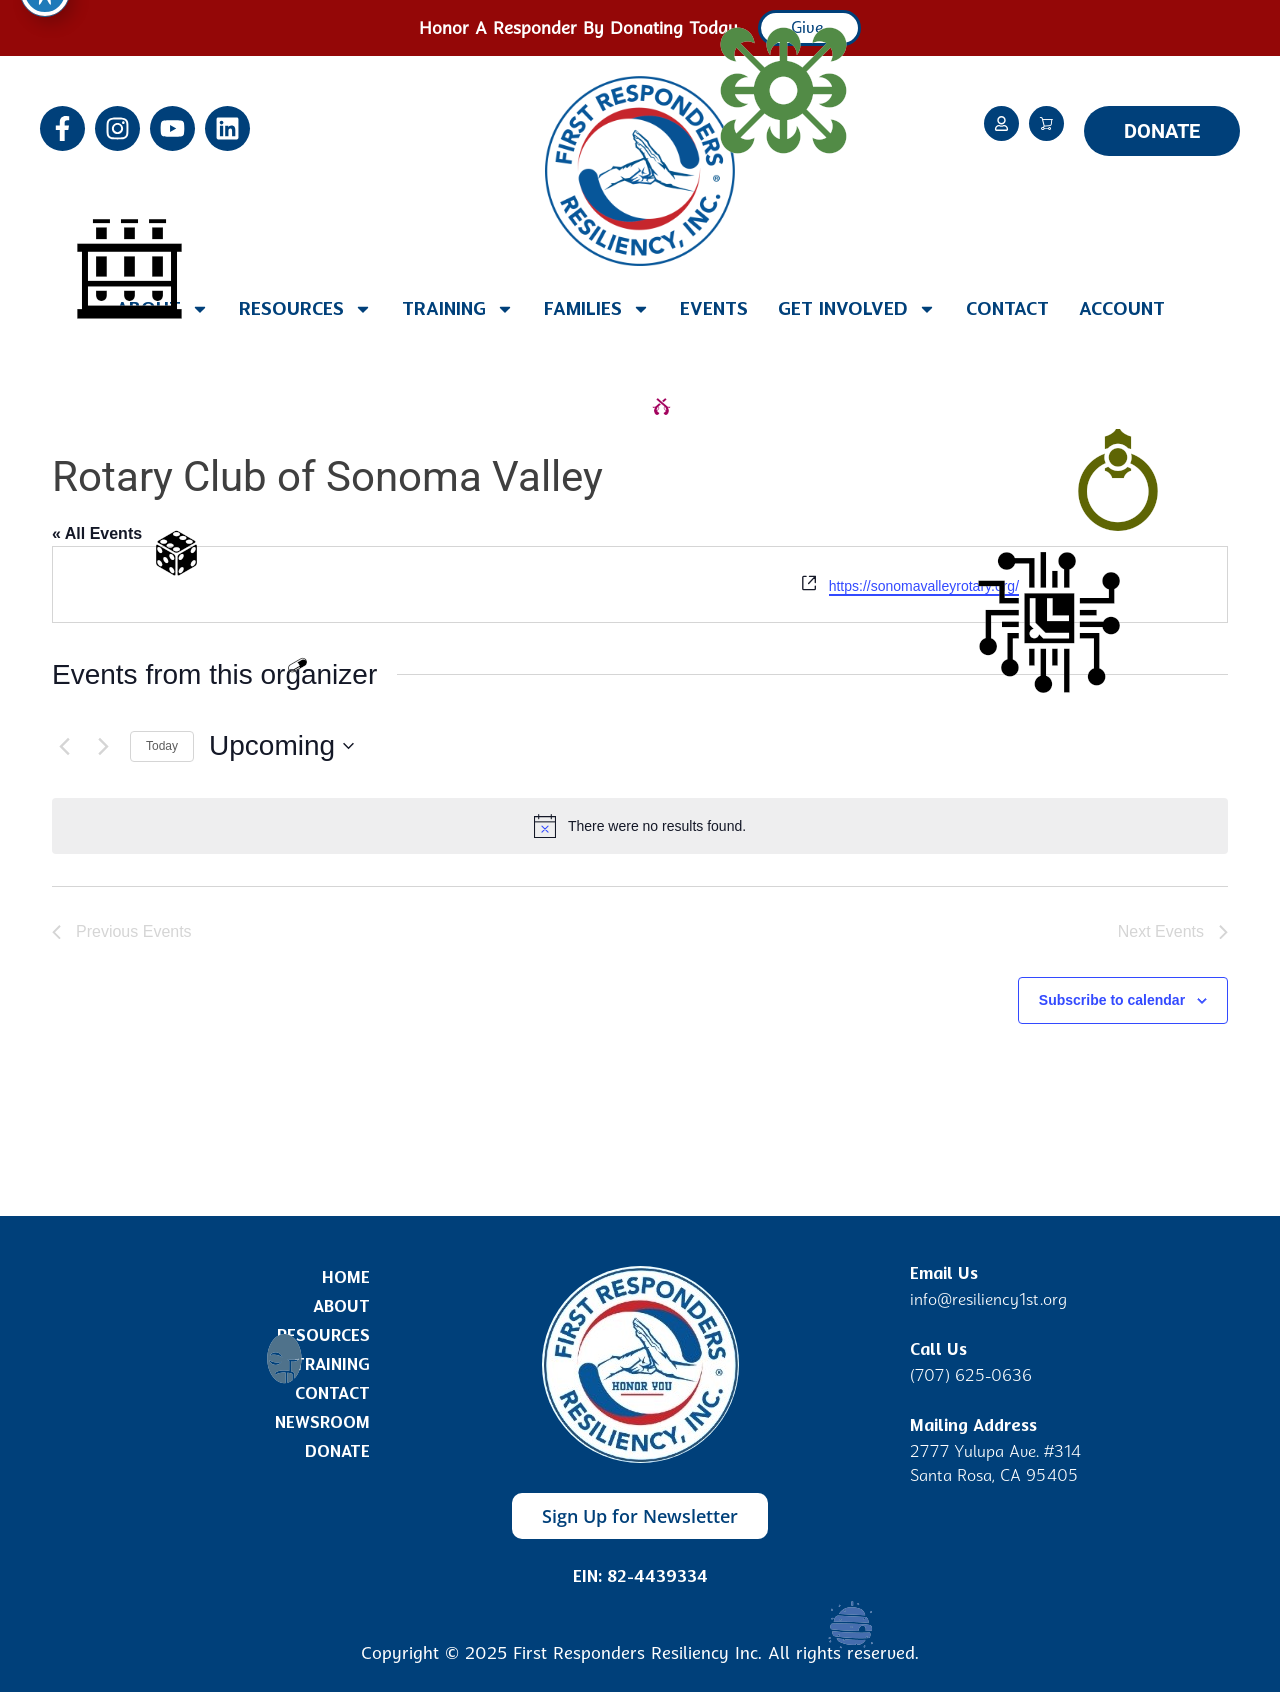 Image resolution: width=1280 pixels, height=1692 pixels. I want to click on indicates a defeated or knocked out character, so click(283, 1358).